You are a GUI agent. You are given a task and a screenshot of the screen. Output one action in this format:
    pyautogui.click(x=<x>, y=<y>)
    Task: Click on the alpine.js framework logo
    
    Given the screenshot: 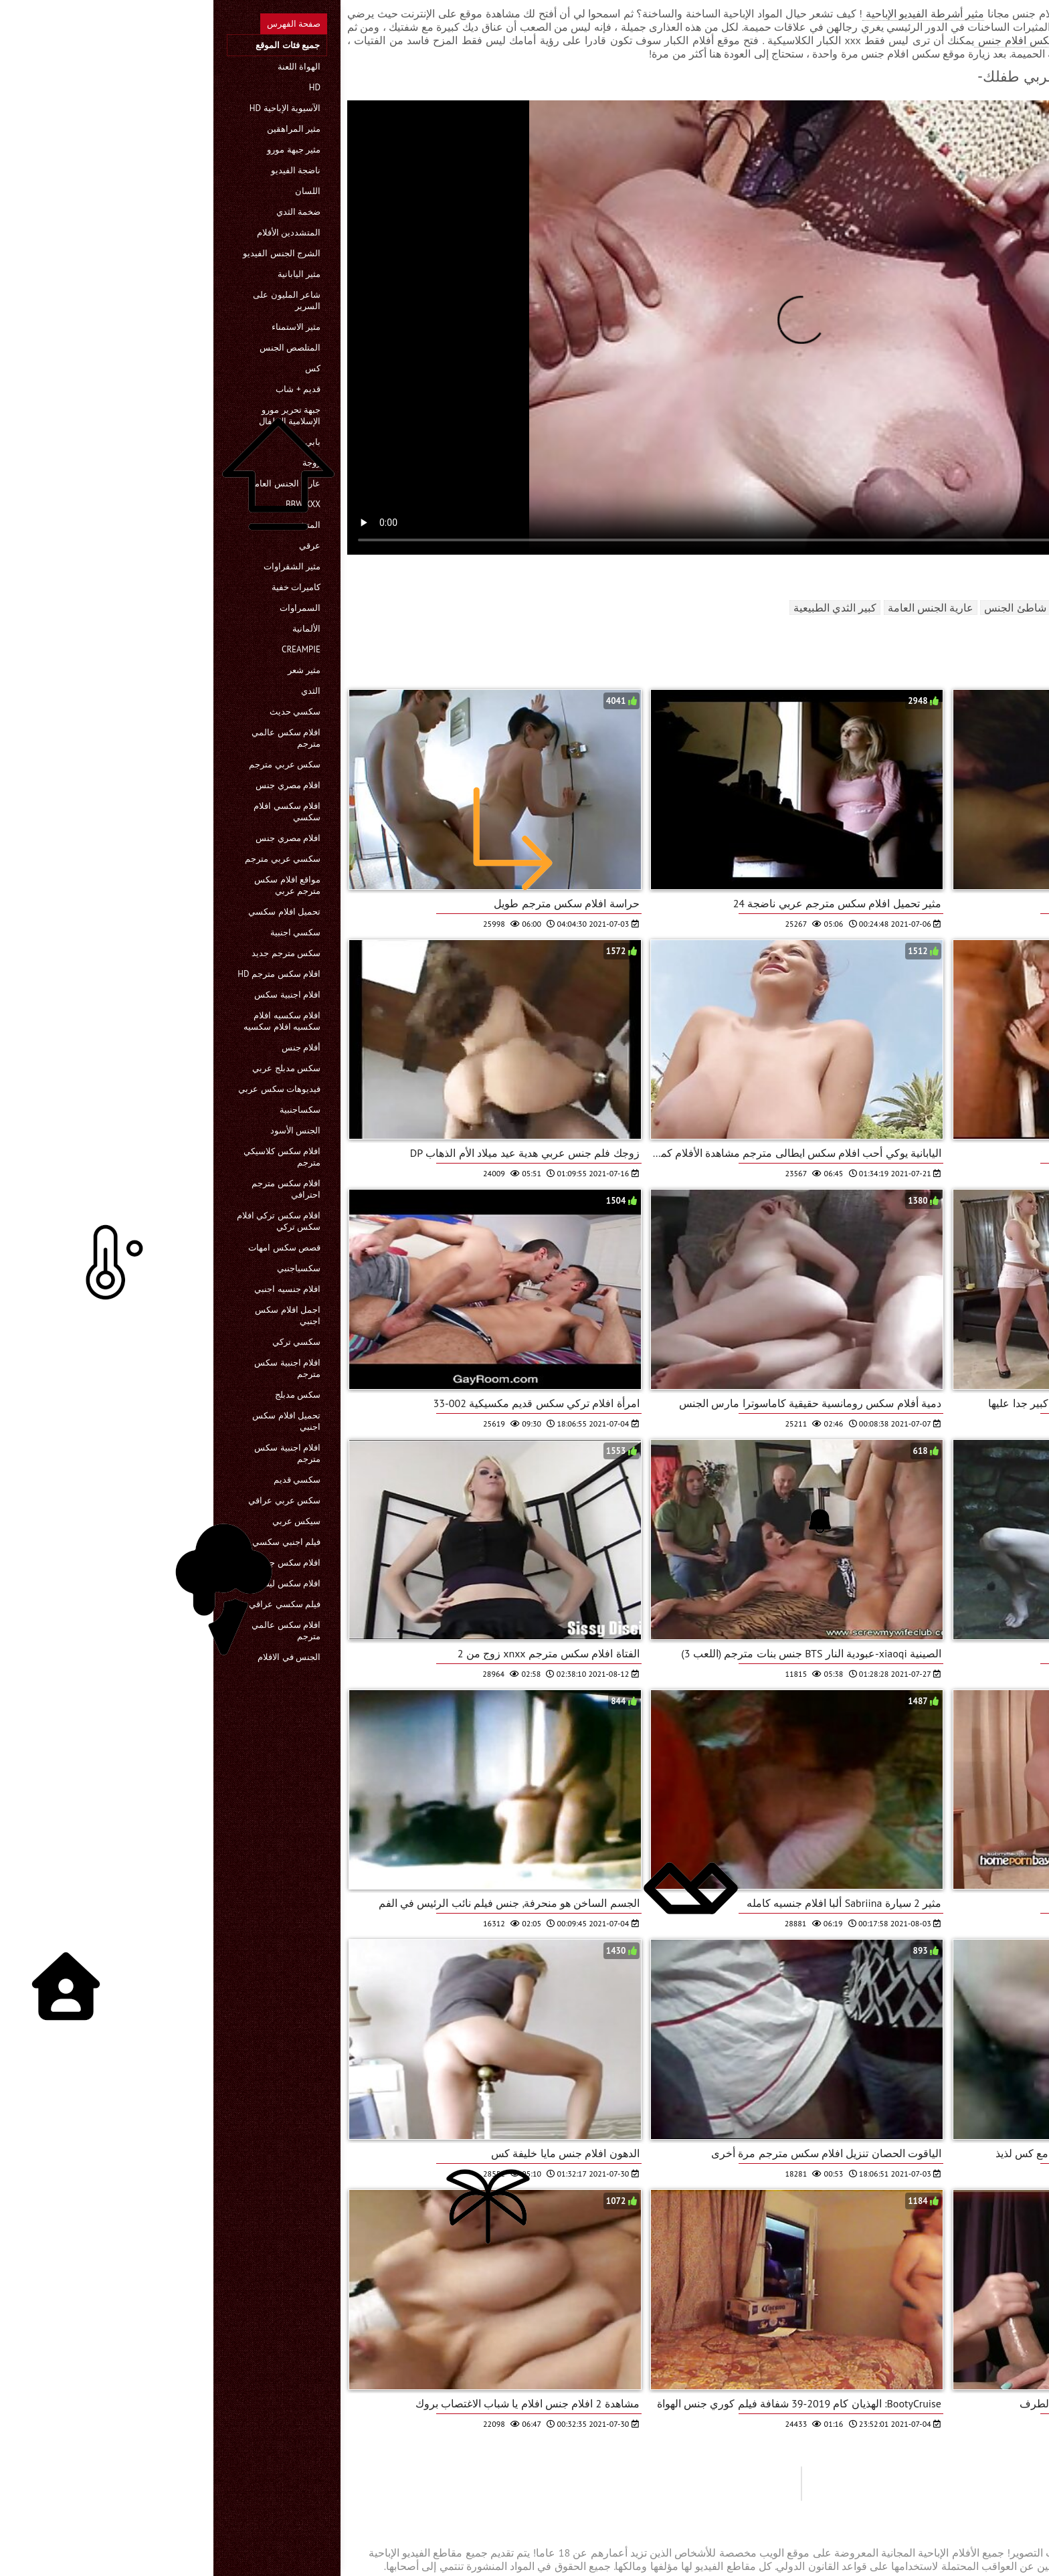 What is the action you would take?
    pyautogui.click(x=690, y=1890)
    